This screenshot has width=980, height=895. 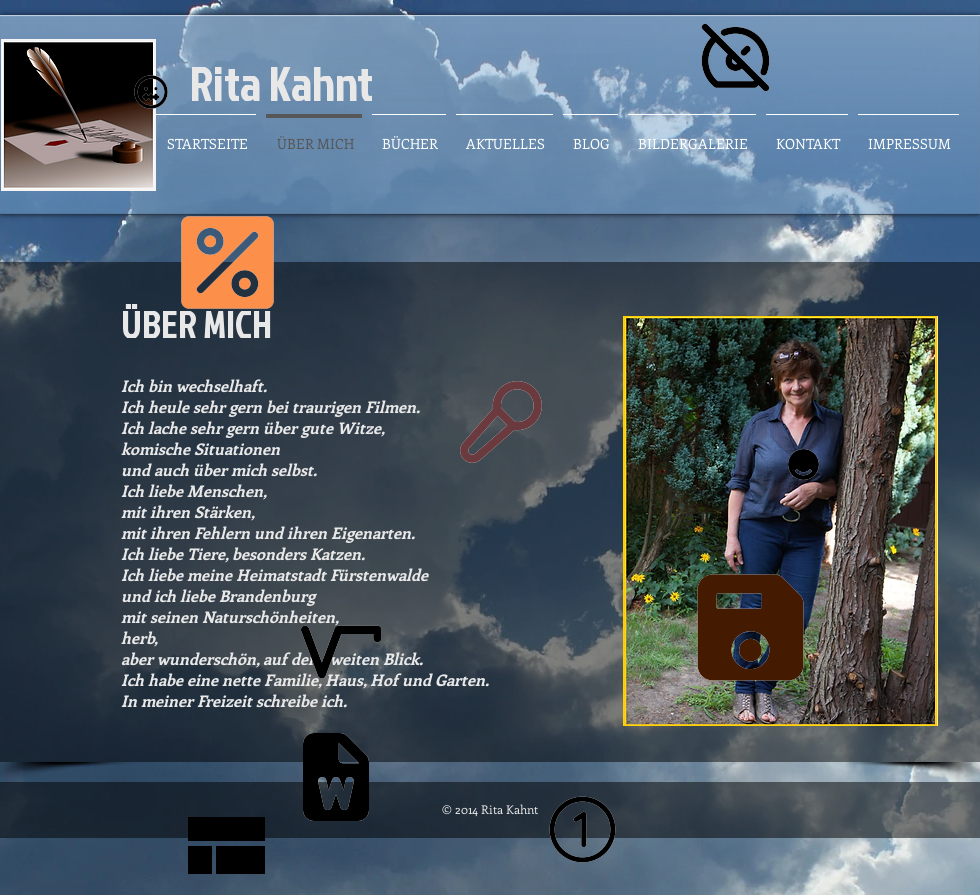 I want to click on indicates the first step in a multi-step process, so click(x=582, y=829).